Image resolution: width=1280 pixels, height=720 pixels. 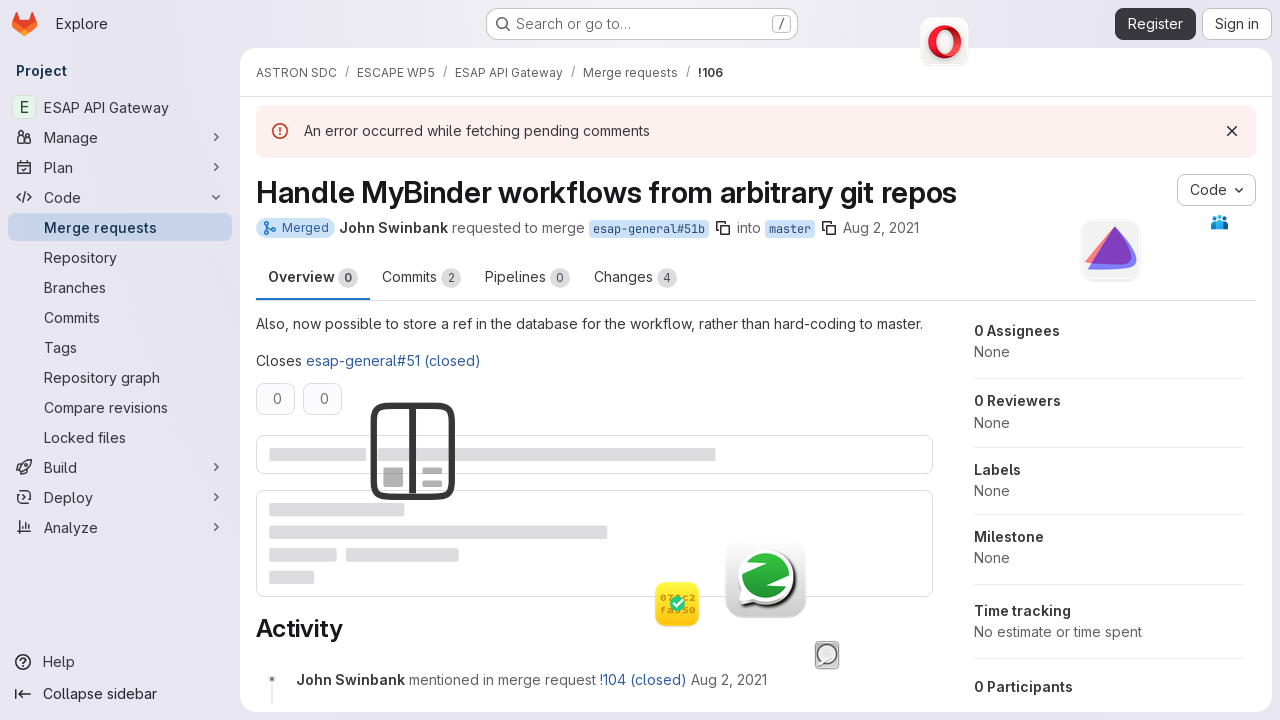 I want to click on open zapzap messaging app, so click(x=770, y=574).